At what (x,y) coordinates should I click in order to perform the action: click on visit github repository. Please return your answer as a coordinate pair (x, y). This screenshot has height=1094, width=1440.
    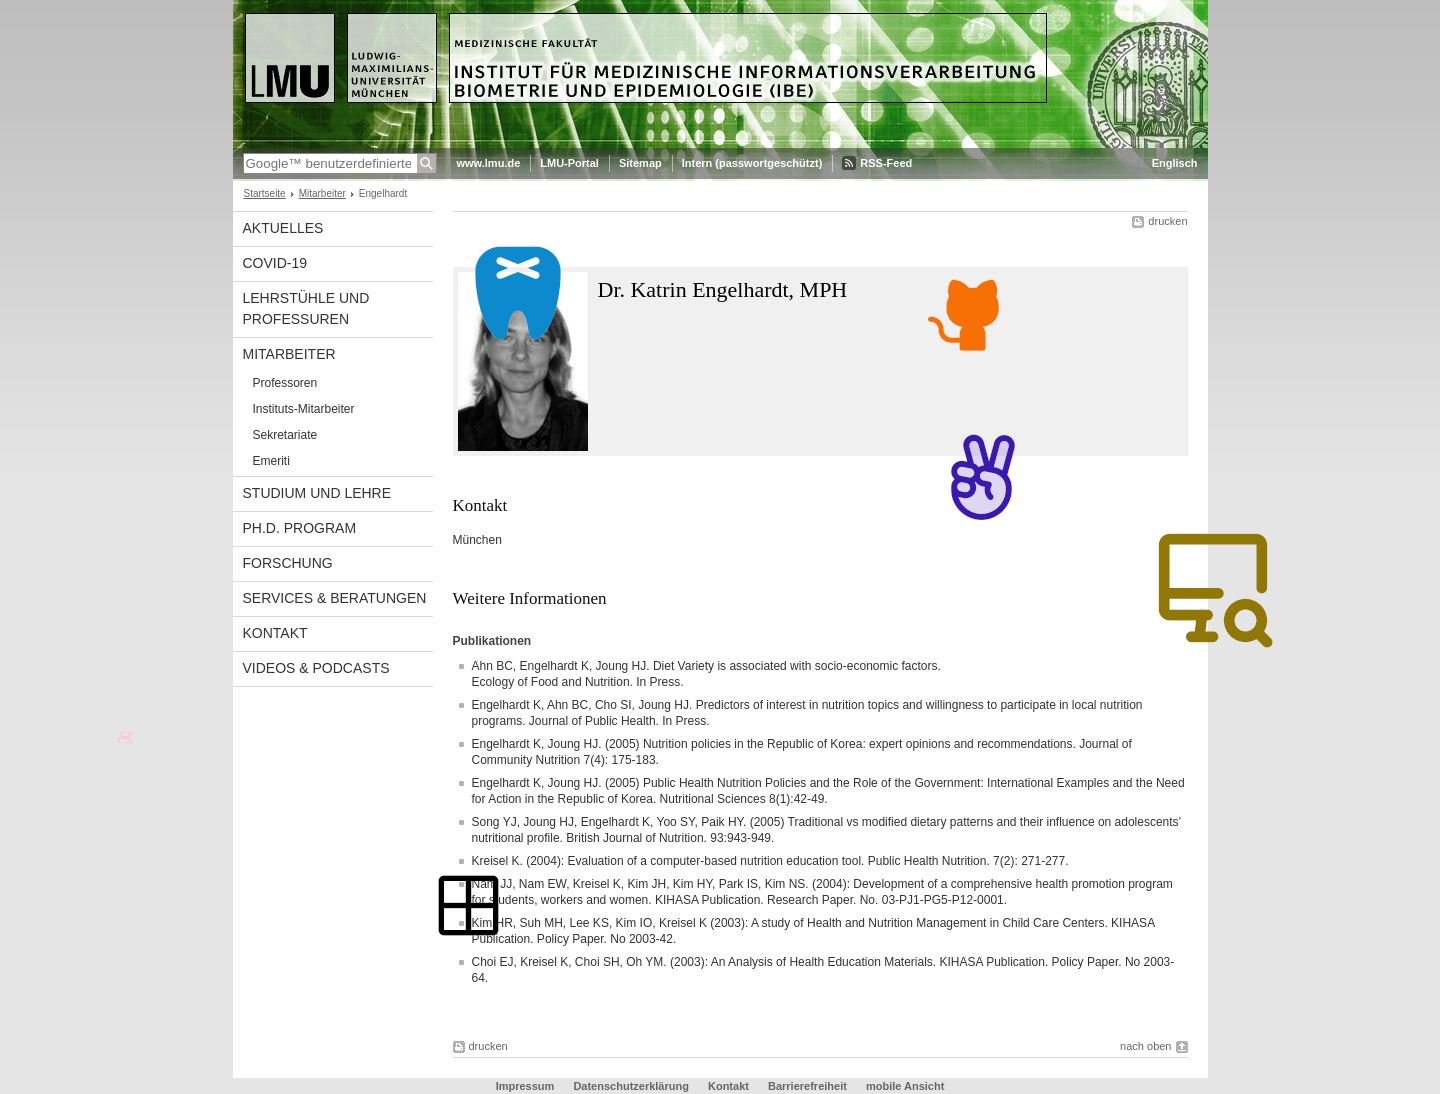
    Looking at the image, I should click on (970, 314).